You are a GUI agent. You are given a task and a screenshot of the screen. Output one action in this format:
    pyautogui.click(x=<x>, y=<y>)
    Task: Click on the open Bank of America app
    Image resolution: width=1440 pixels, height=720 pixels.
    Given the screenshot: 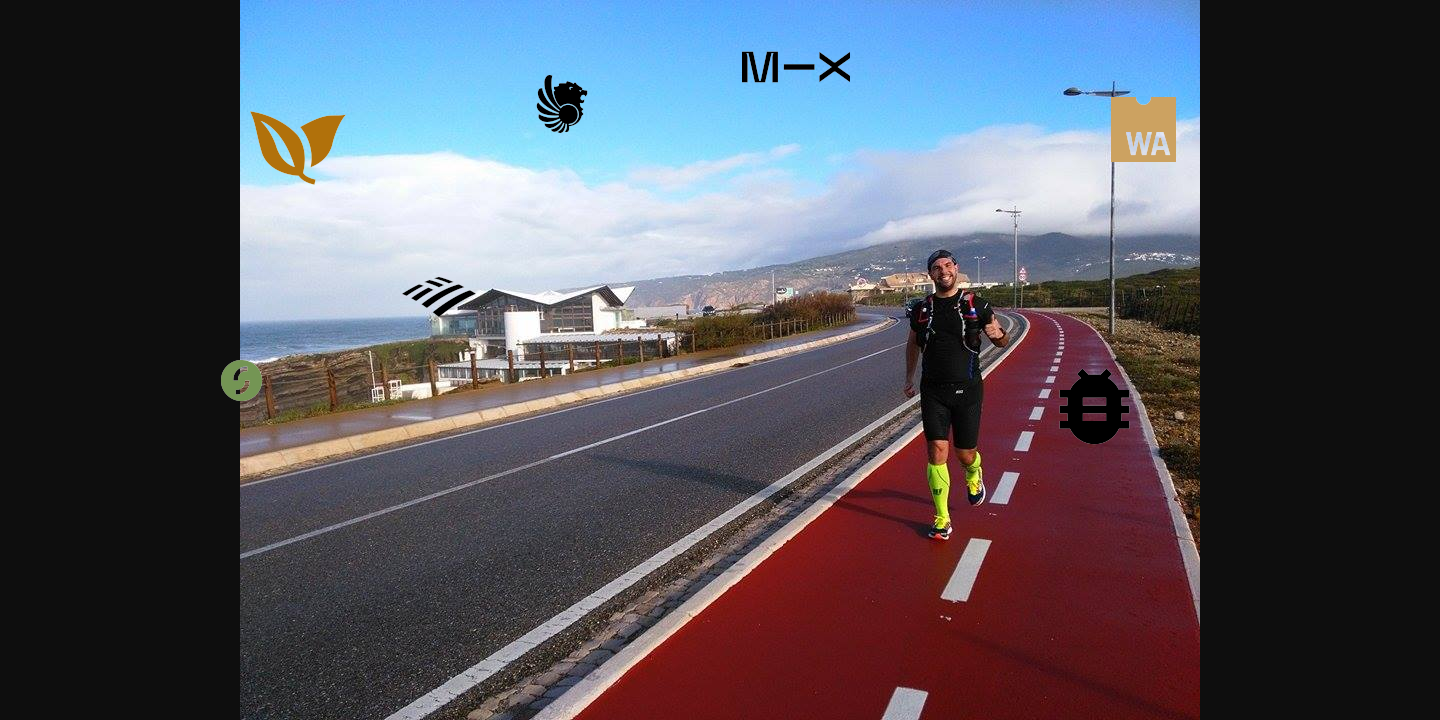 What is the action you would take?
    pyautogui.click(x=439, y=297)
    